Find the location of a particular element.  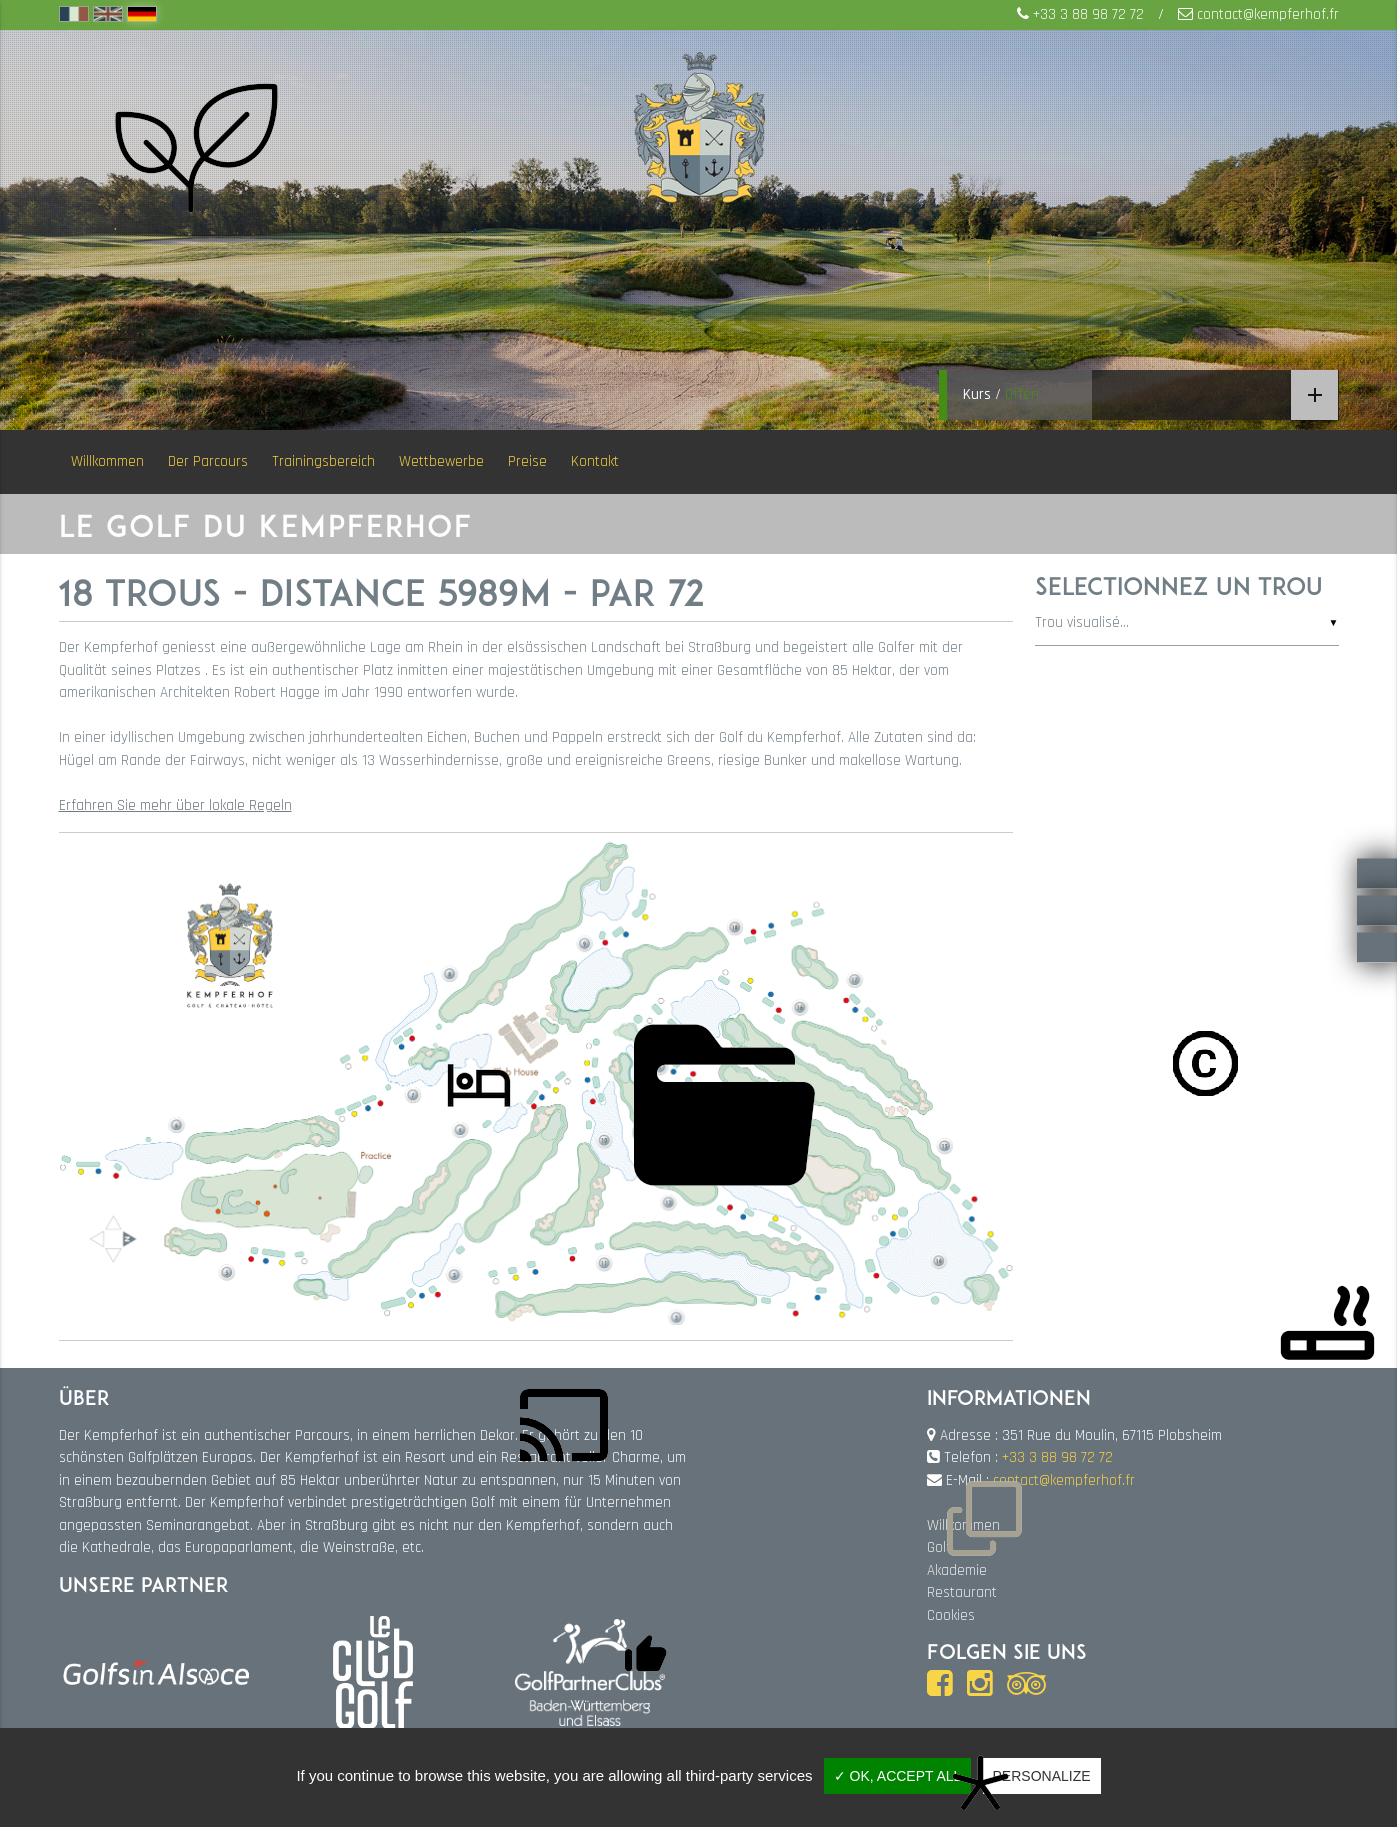

find nearby hotels or lodging is located at coordinates (479, 1084).